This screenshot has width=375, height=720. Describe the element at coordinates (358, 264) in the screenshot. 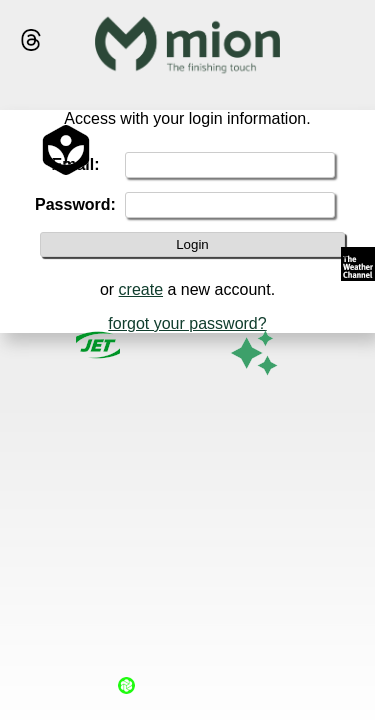

I see `open the weather channel app` at that location.